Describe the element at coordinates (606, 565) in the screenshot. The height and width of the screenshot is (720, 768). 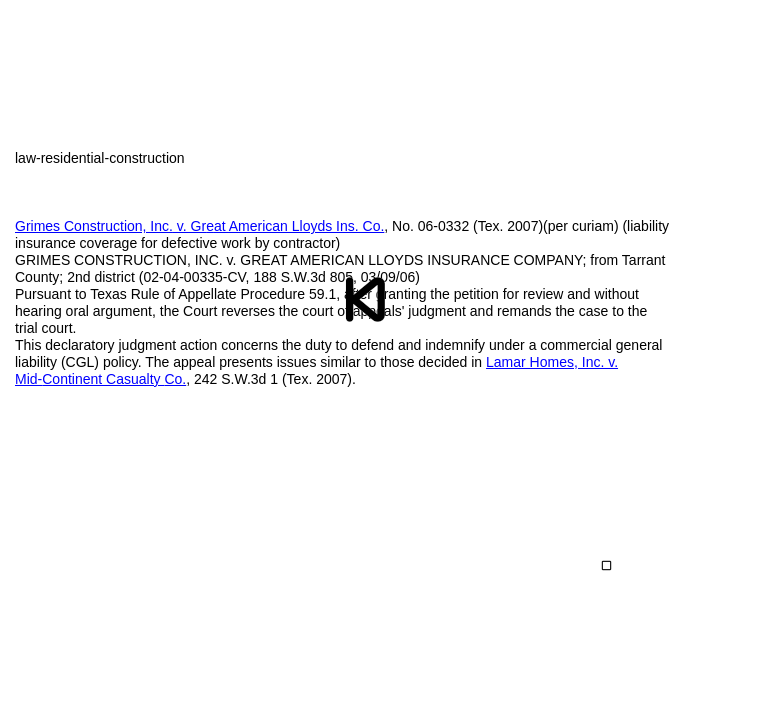
I see `stop media playback` at that location.